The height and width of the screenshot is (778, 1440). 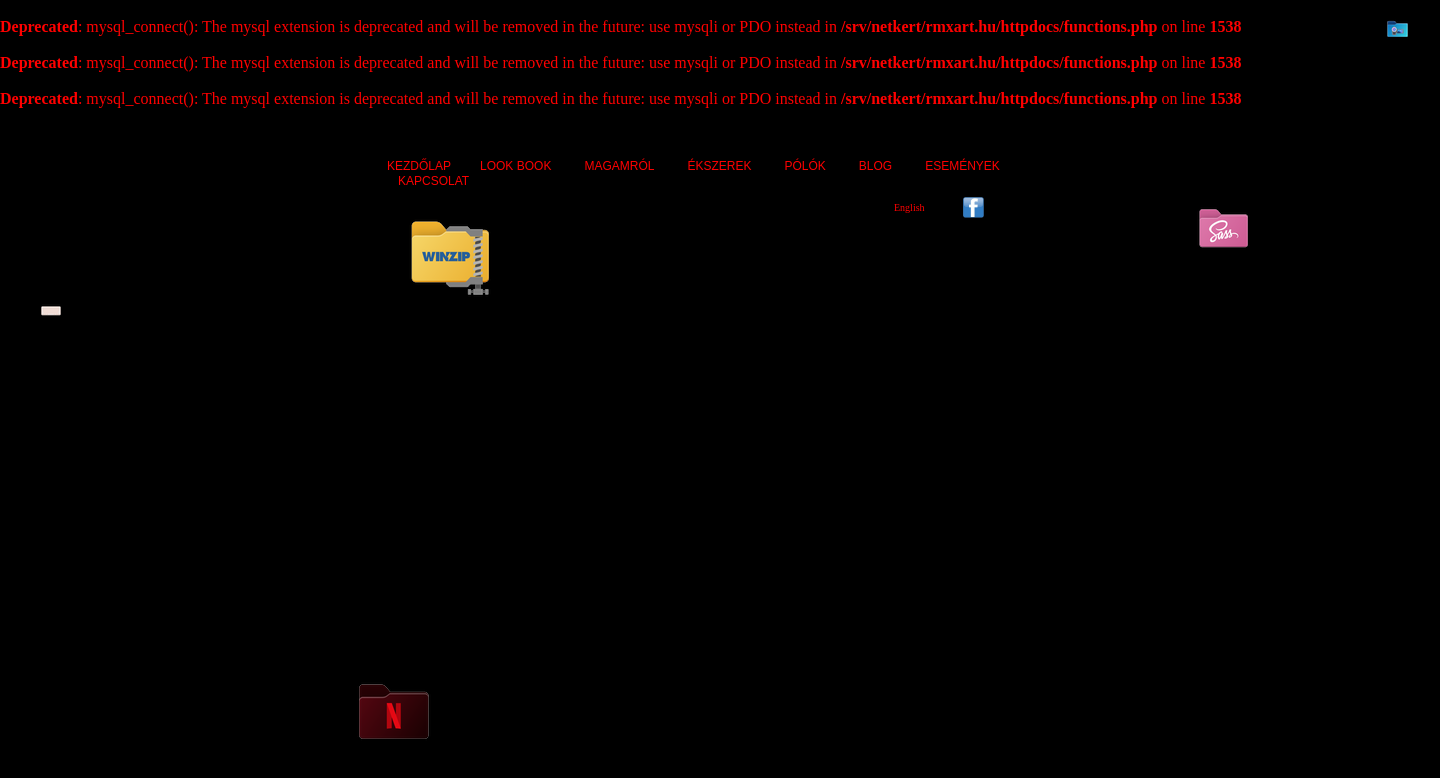 I want to click on open video recordings folder, so click(x=1397, y=29).